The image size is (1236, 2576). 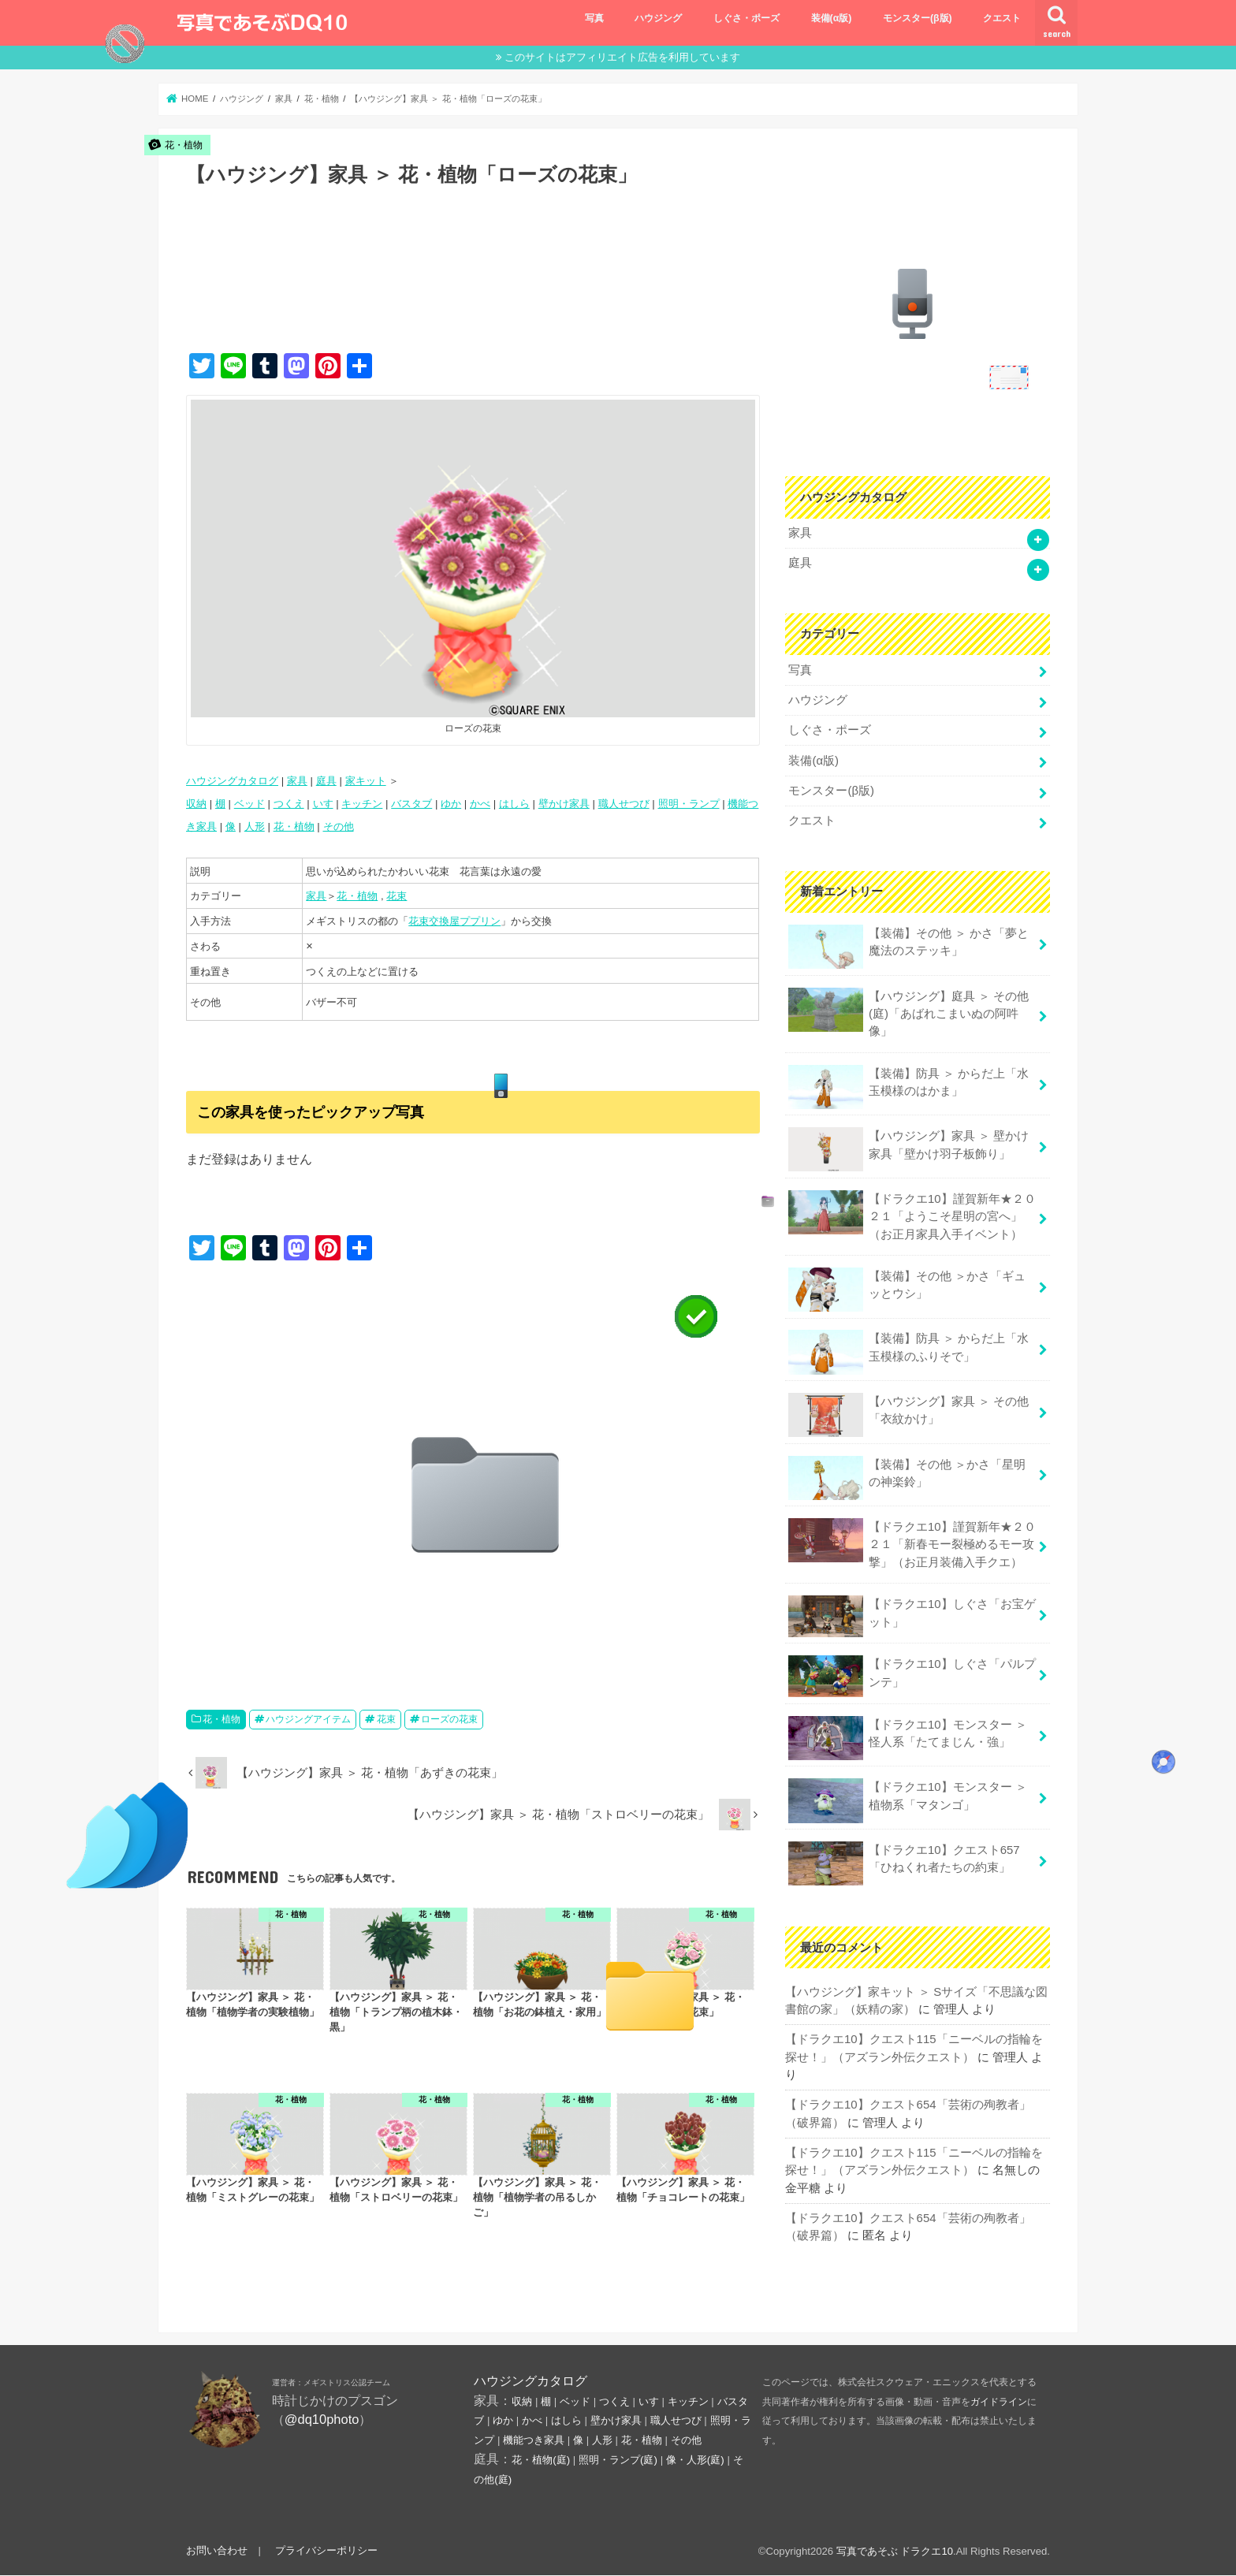 I want to click on open voice recorder app, so click(x=912, y=303).